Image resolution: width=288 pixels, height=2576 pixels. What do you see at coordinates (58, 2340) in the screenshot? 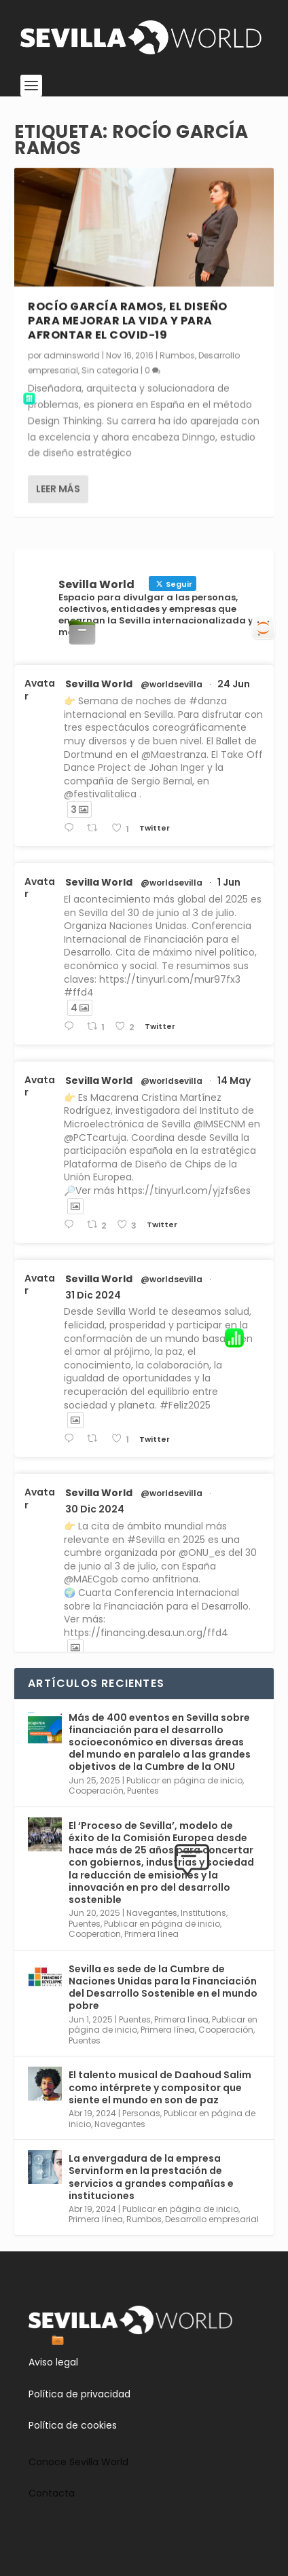
I see `access cloud-synced files and folders` at bounding box center [58, 2340].